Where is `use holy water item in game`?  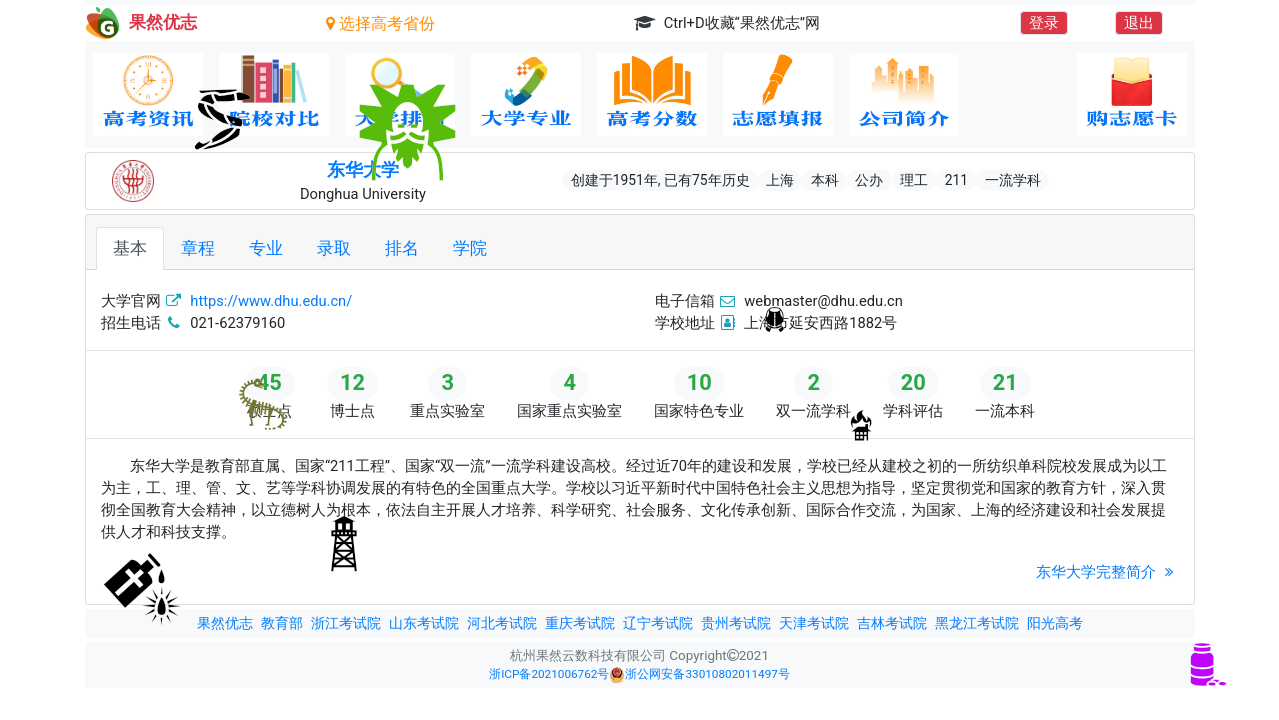 use holy water item in game is located at coordinates (142, 589).